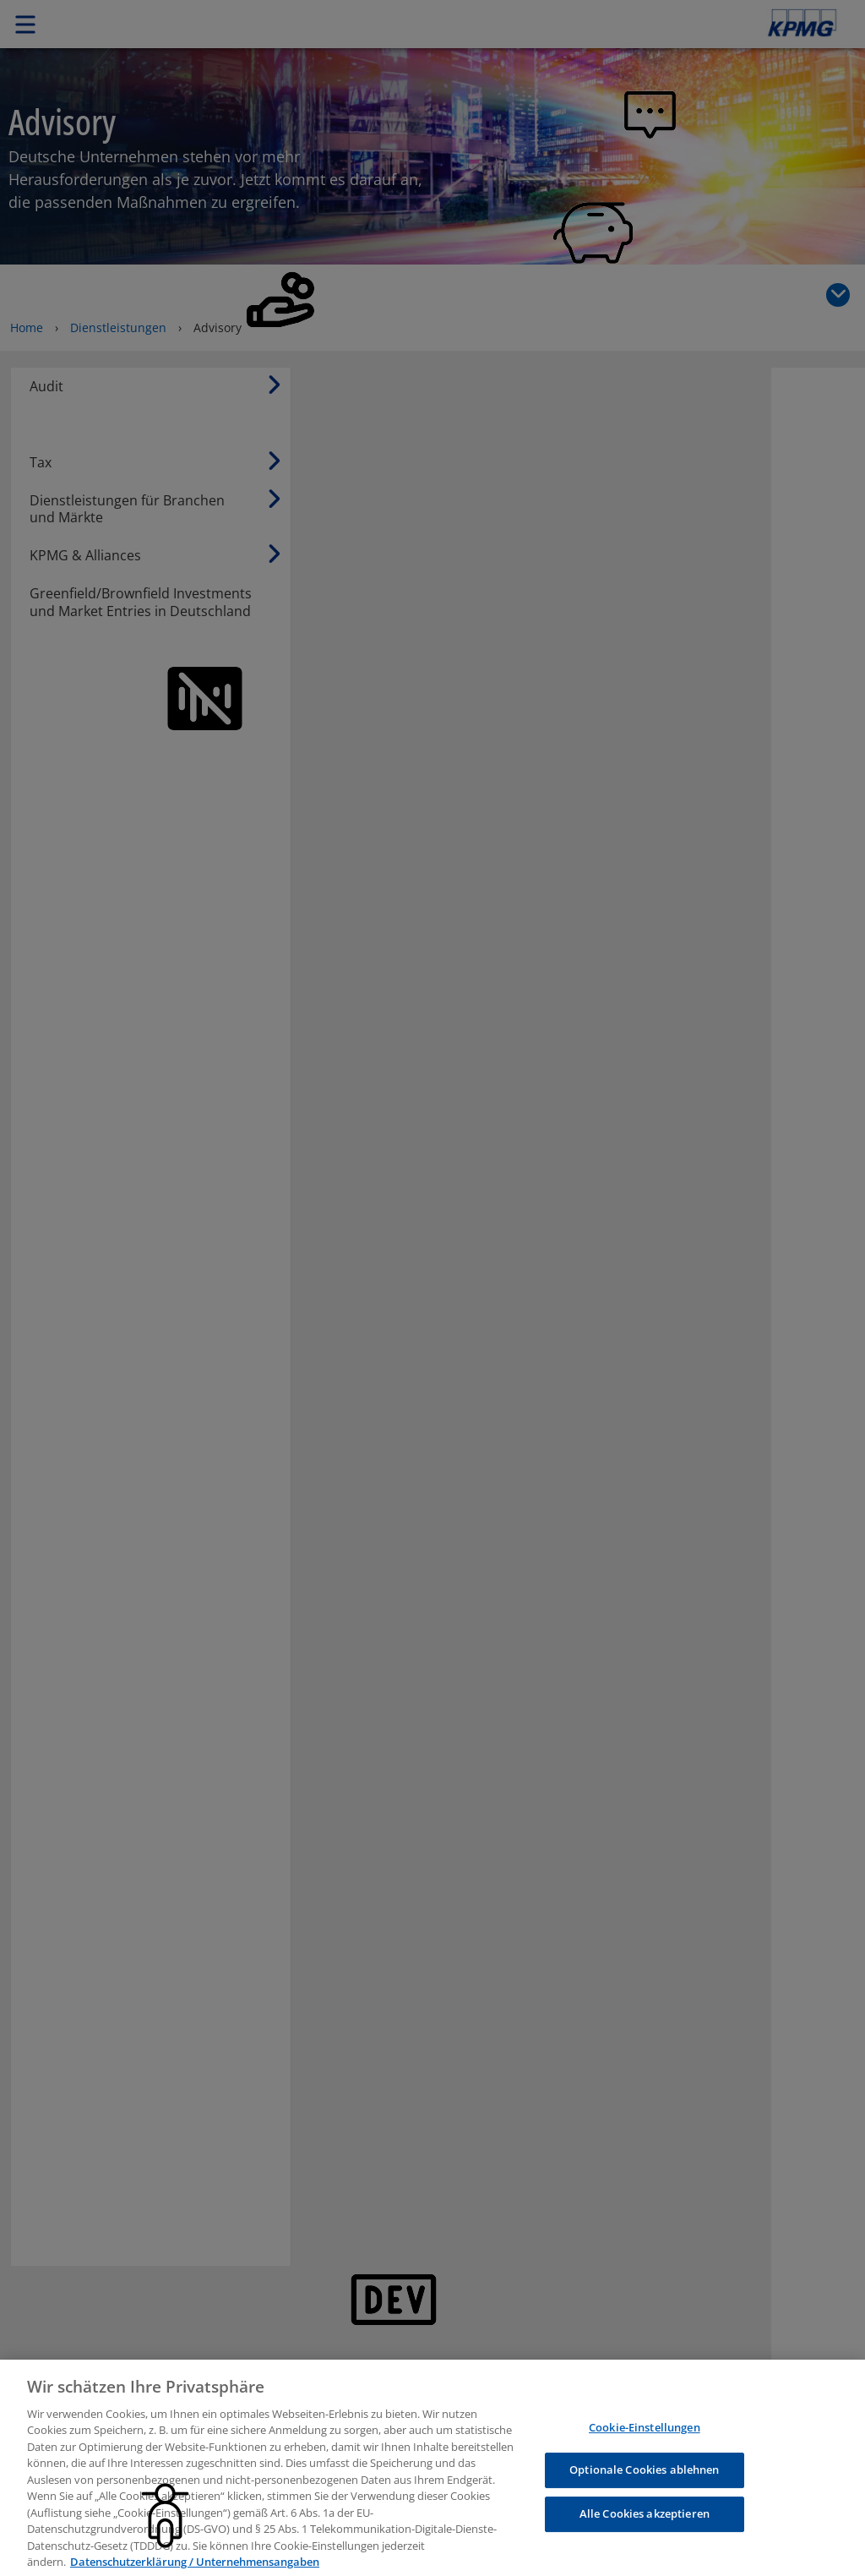 This screenshot has height=2576, width=865. What do you see at coordinates (165, 2515) in the screenshot?
I see `select moped or scooter as transportation mode` at bounding box center [165, 2515].